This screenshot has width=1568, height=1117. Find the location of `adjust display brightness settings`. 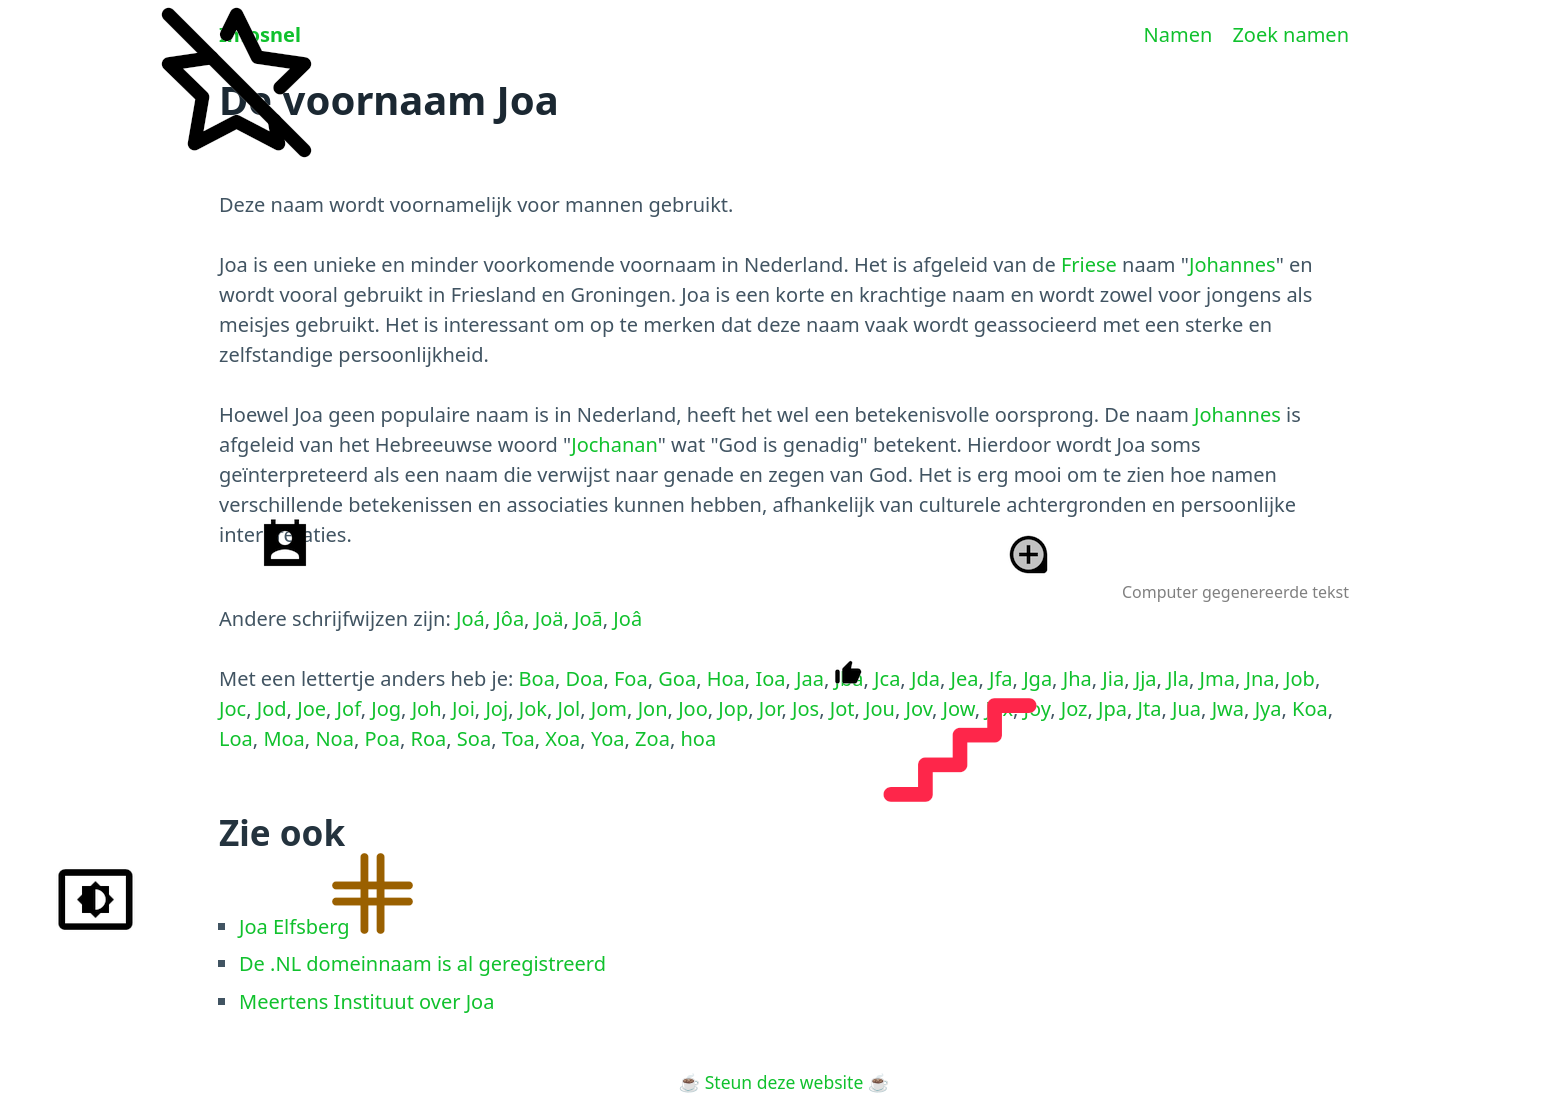

adjust display brightness settings is located at coordinates (95, 899).